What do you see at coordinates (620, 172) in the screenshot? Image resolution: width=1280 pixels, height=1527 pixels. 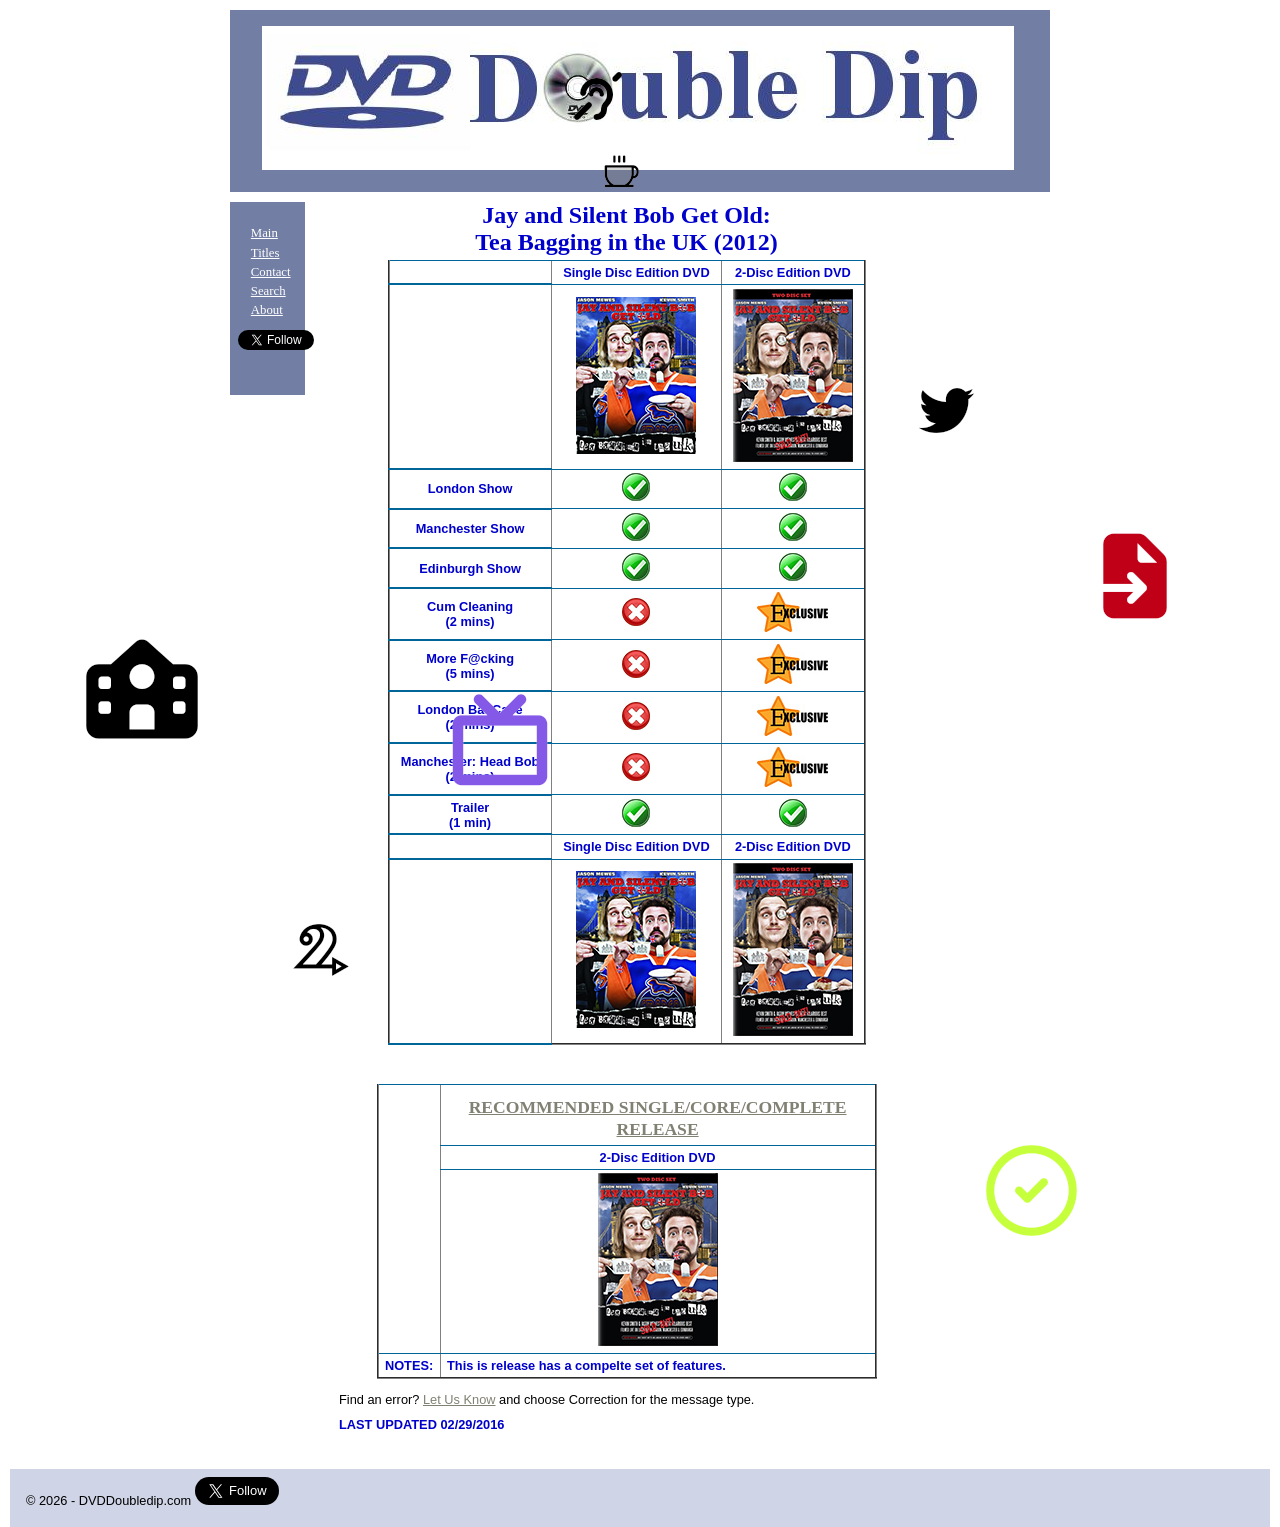 I see `find nearby coffee shops or cafés` at bounding box center [620, 172].